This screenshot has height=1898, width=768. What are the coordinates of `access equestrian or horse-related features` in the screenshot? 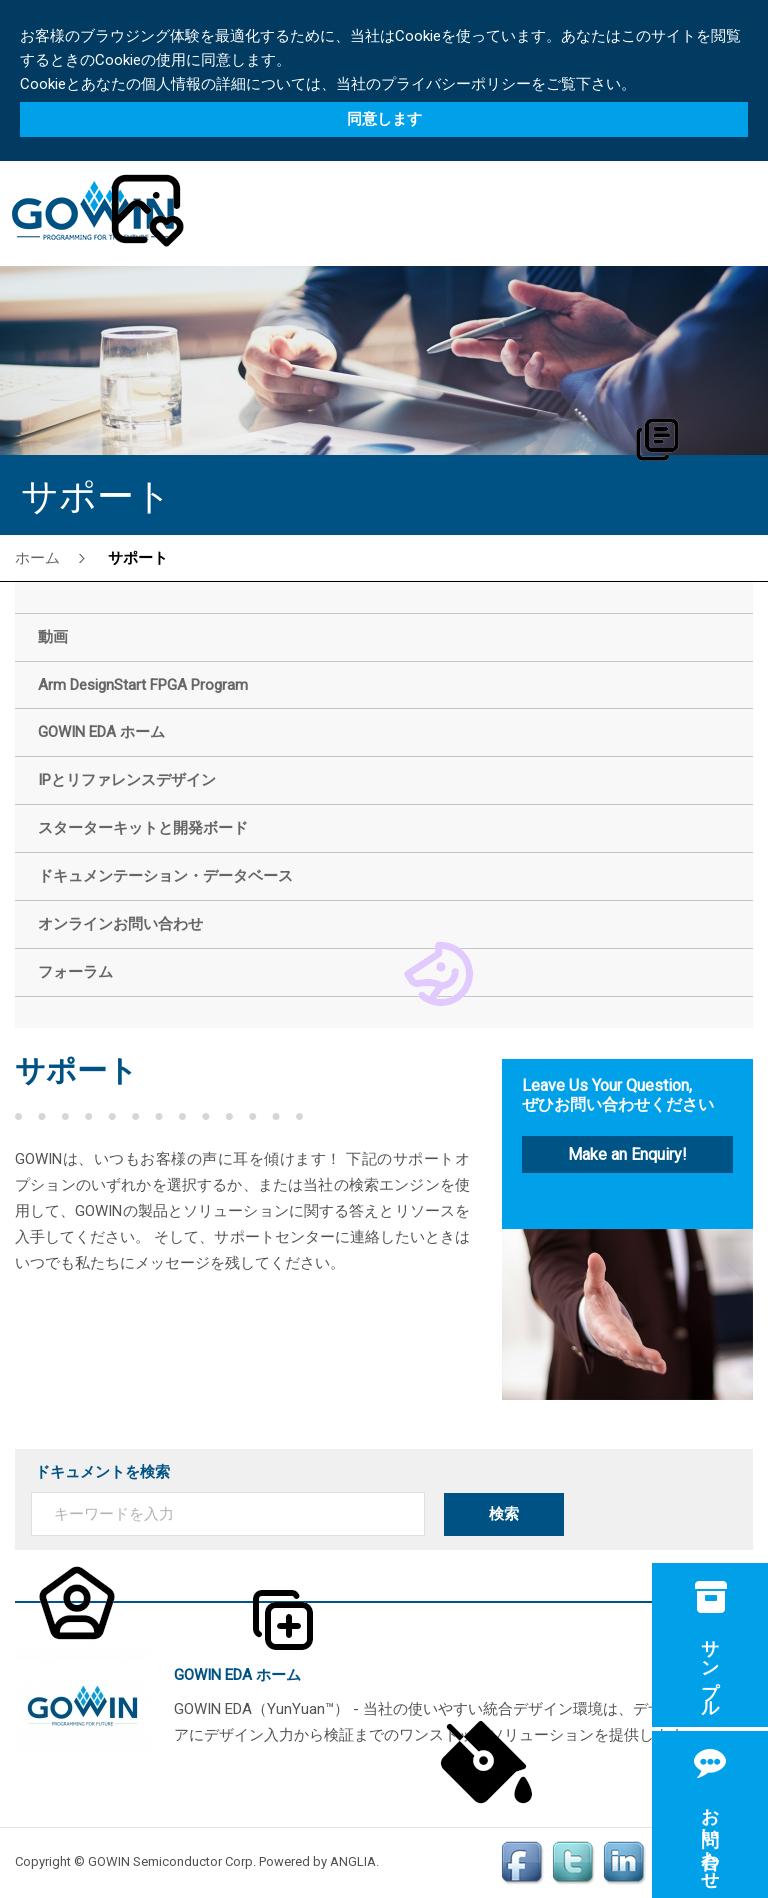 It's located at (441, 974).